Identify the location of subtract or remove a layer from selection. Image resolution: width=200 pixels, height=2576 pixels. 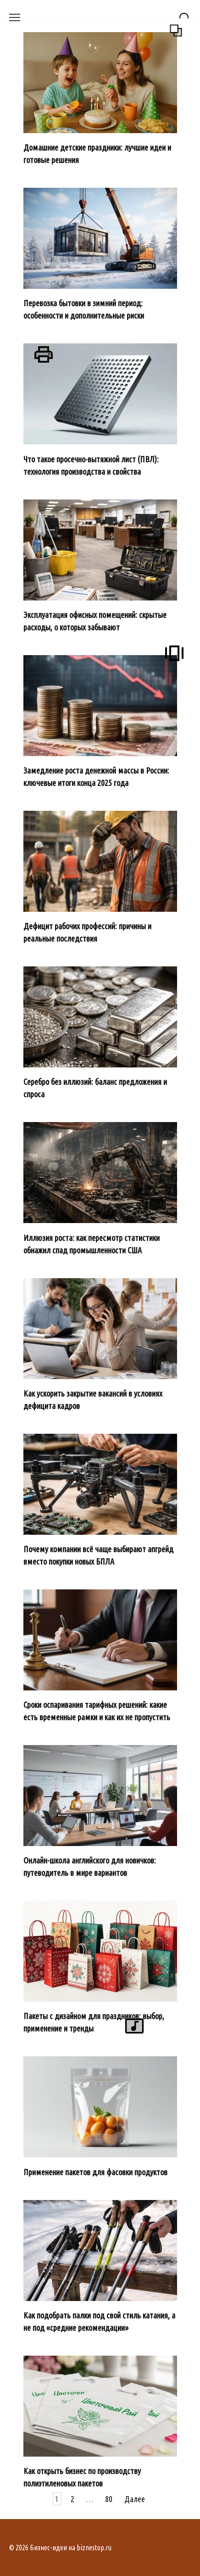
(176, 30).